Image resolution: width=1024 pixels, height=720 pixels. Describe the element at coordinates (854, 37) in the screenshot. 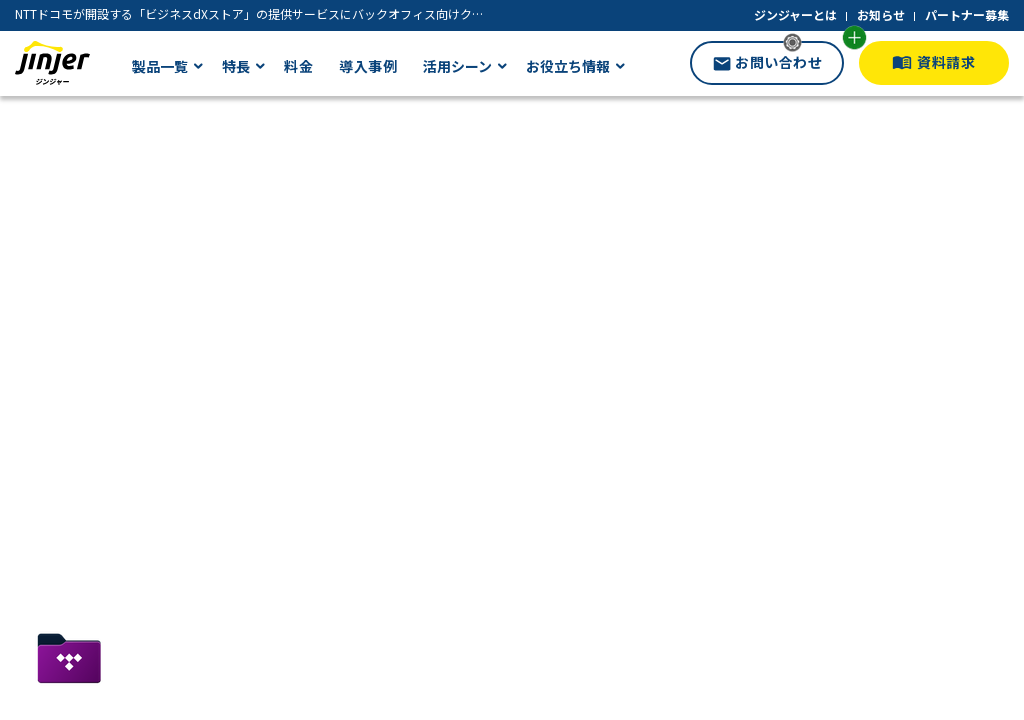

I see `add a new item to a list` at that location.